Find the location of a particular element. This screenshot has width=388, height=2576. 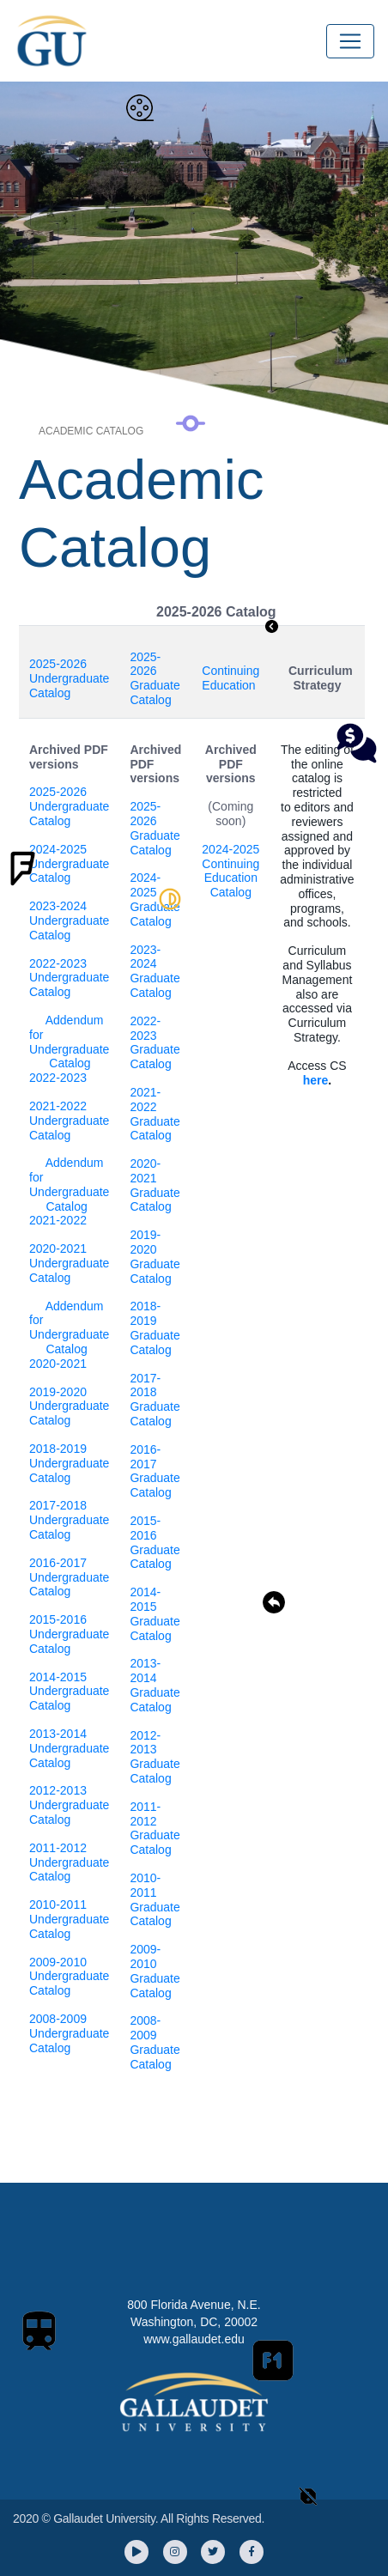

undo the last action is located at coordinates (274, 1602).